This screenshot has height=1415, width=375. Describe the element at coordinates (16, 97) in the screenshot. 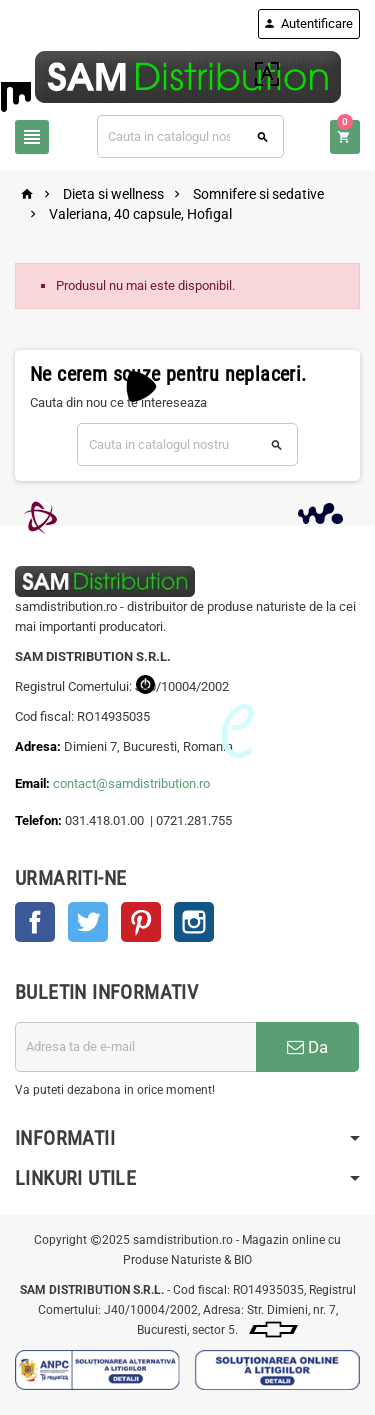

I see `open the Mix app` at that location.